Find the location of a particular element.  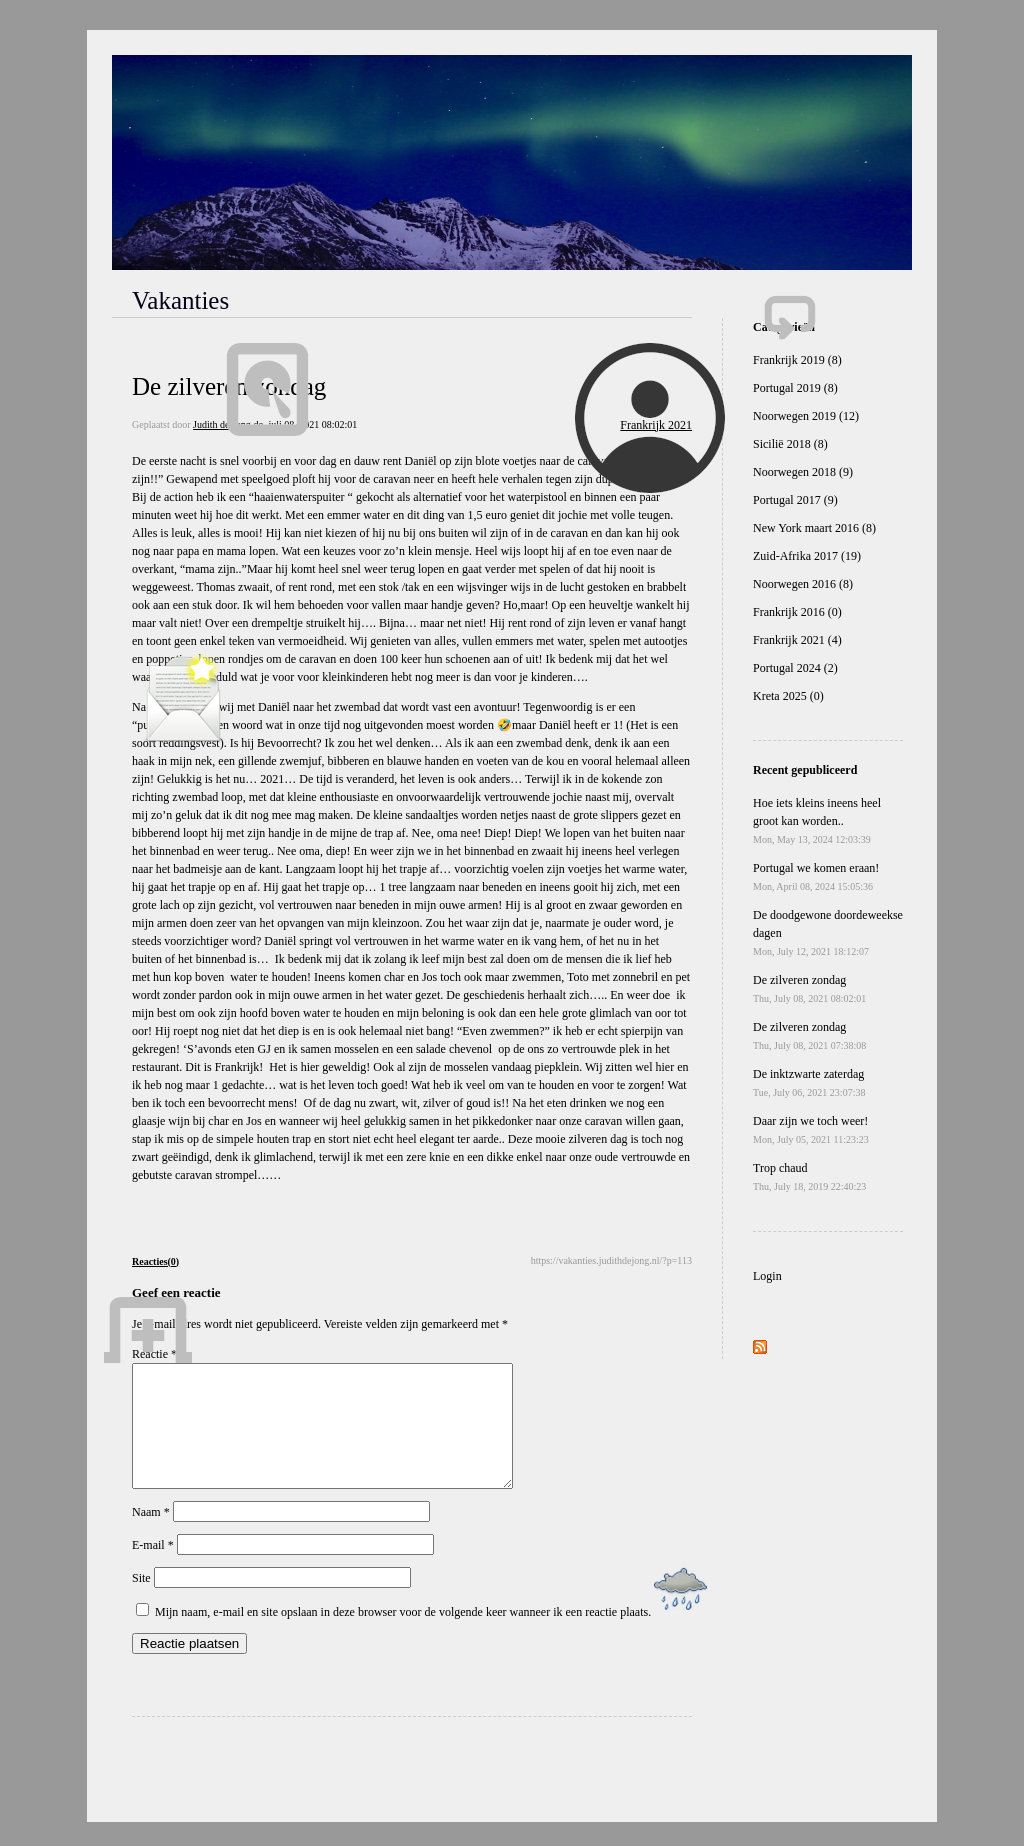

indicates scattered showers in current weather conditions is located at coordinates (680, 1584).